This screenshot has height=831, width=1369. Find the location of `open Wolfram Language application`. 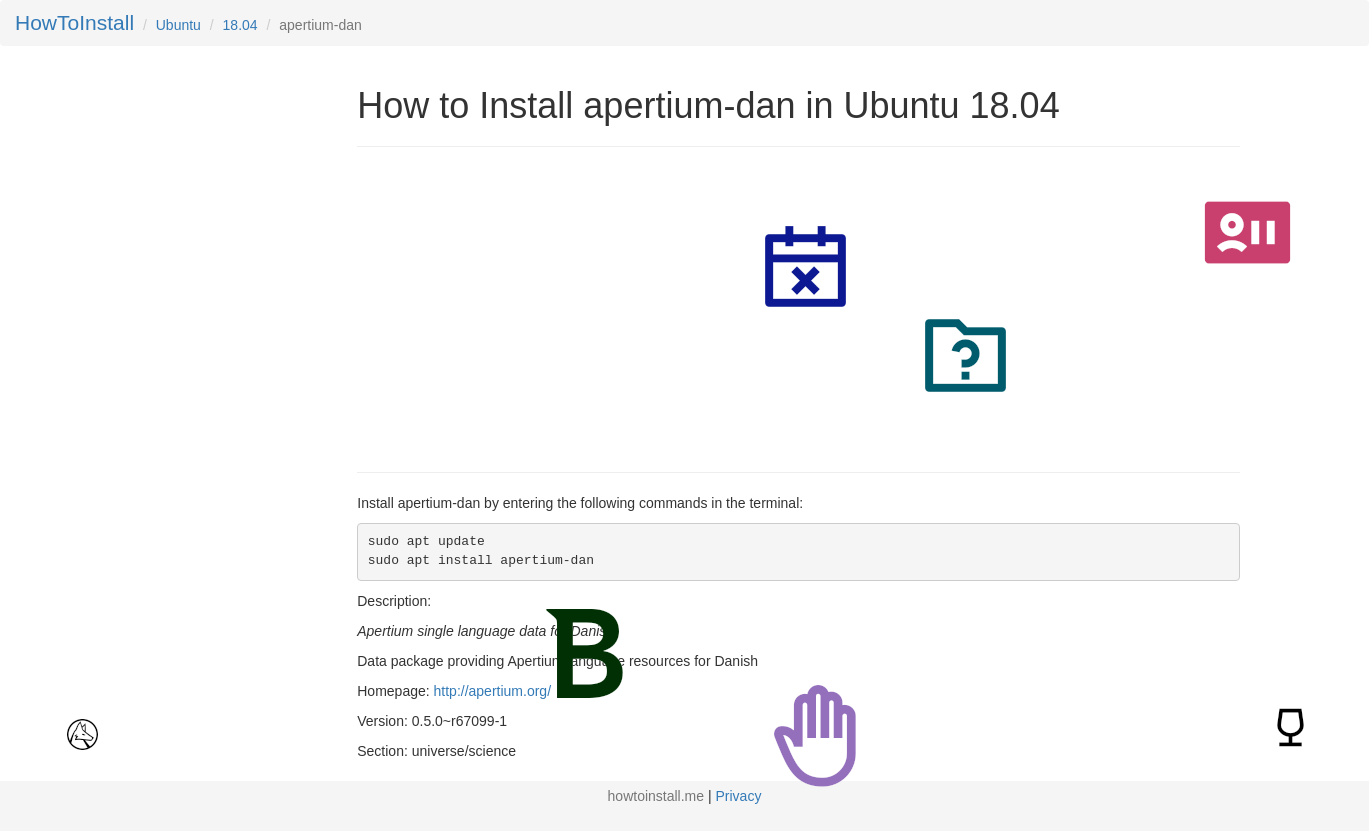

open Wolfram Language application is located at coordinates (82, 734).